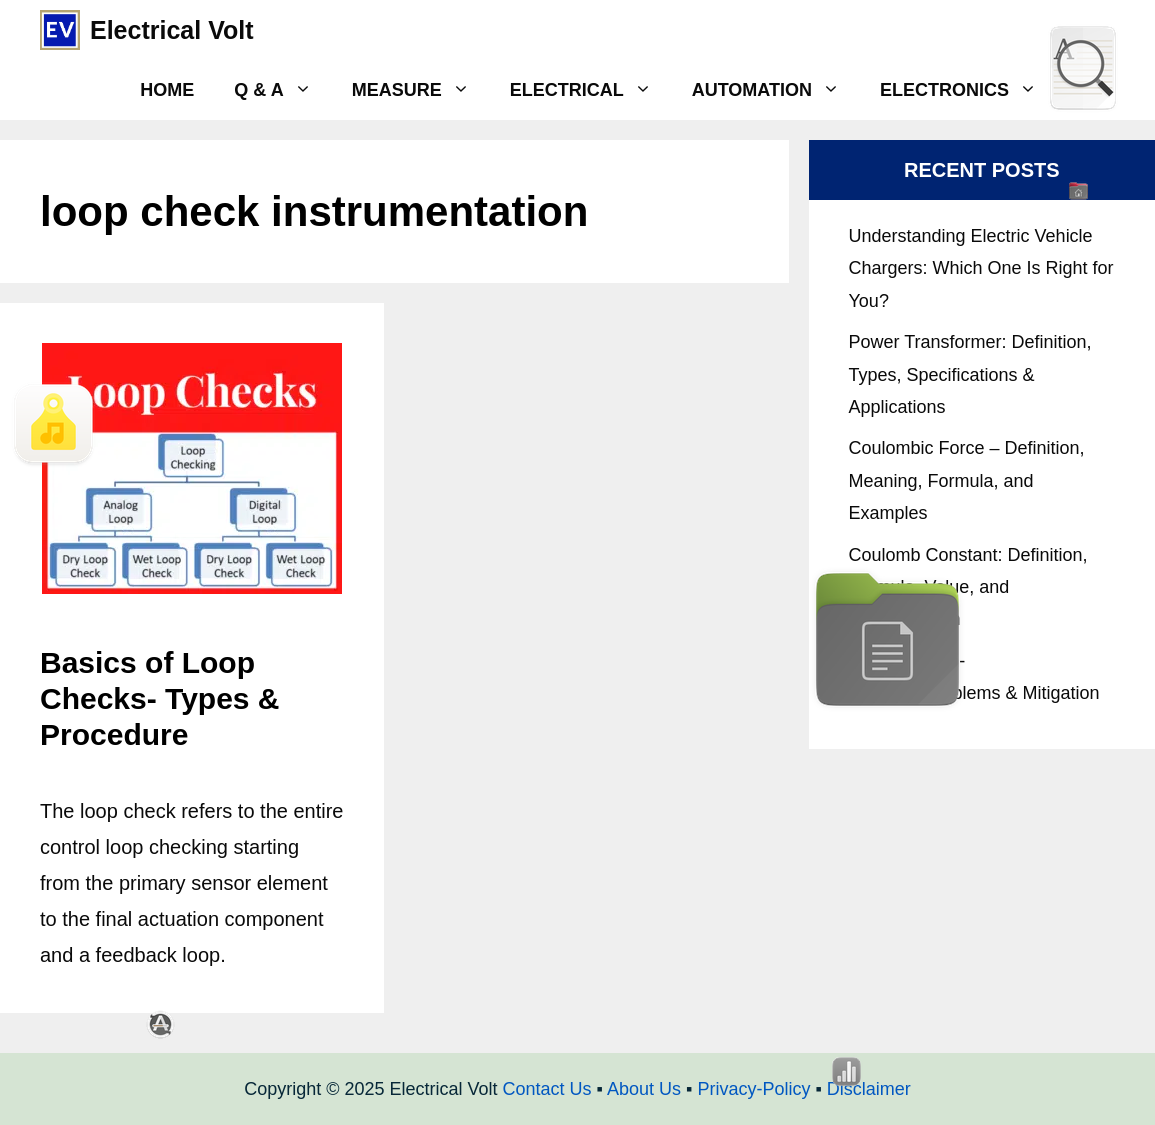 The height and width of the screenshot is (1125, 1155). Describe the element at coordinates (53, 423) in the screenshot. I see `open ear tag music metadata editor` at that location.